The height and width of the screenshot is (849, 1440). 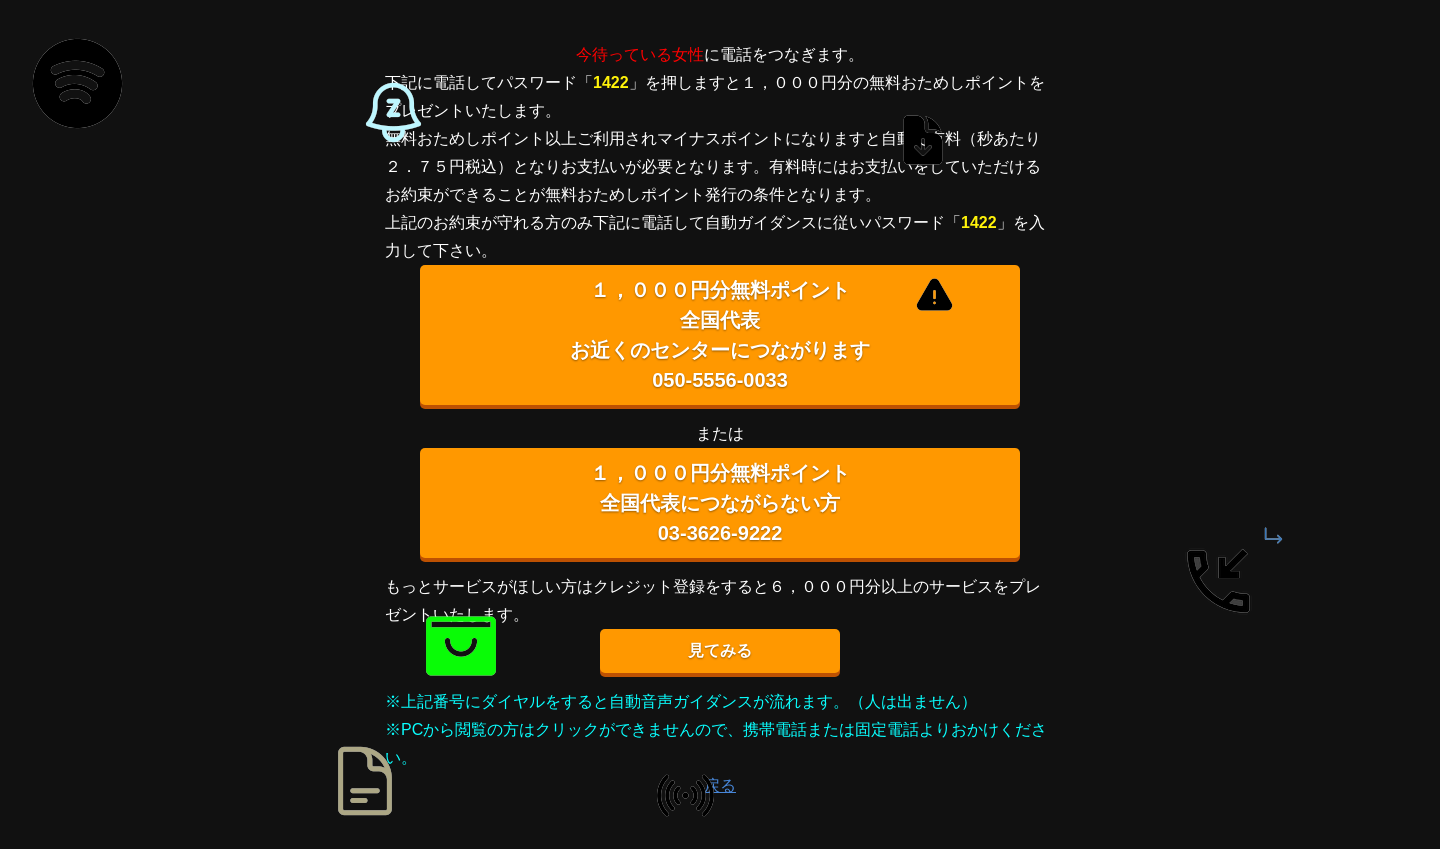 I want to click on indicates a warning or caution state, so click(x=934, y=296).